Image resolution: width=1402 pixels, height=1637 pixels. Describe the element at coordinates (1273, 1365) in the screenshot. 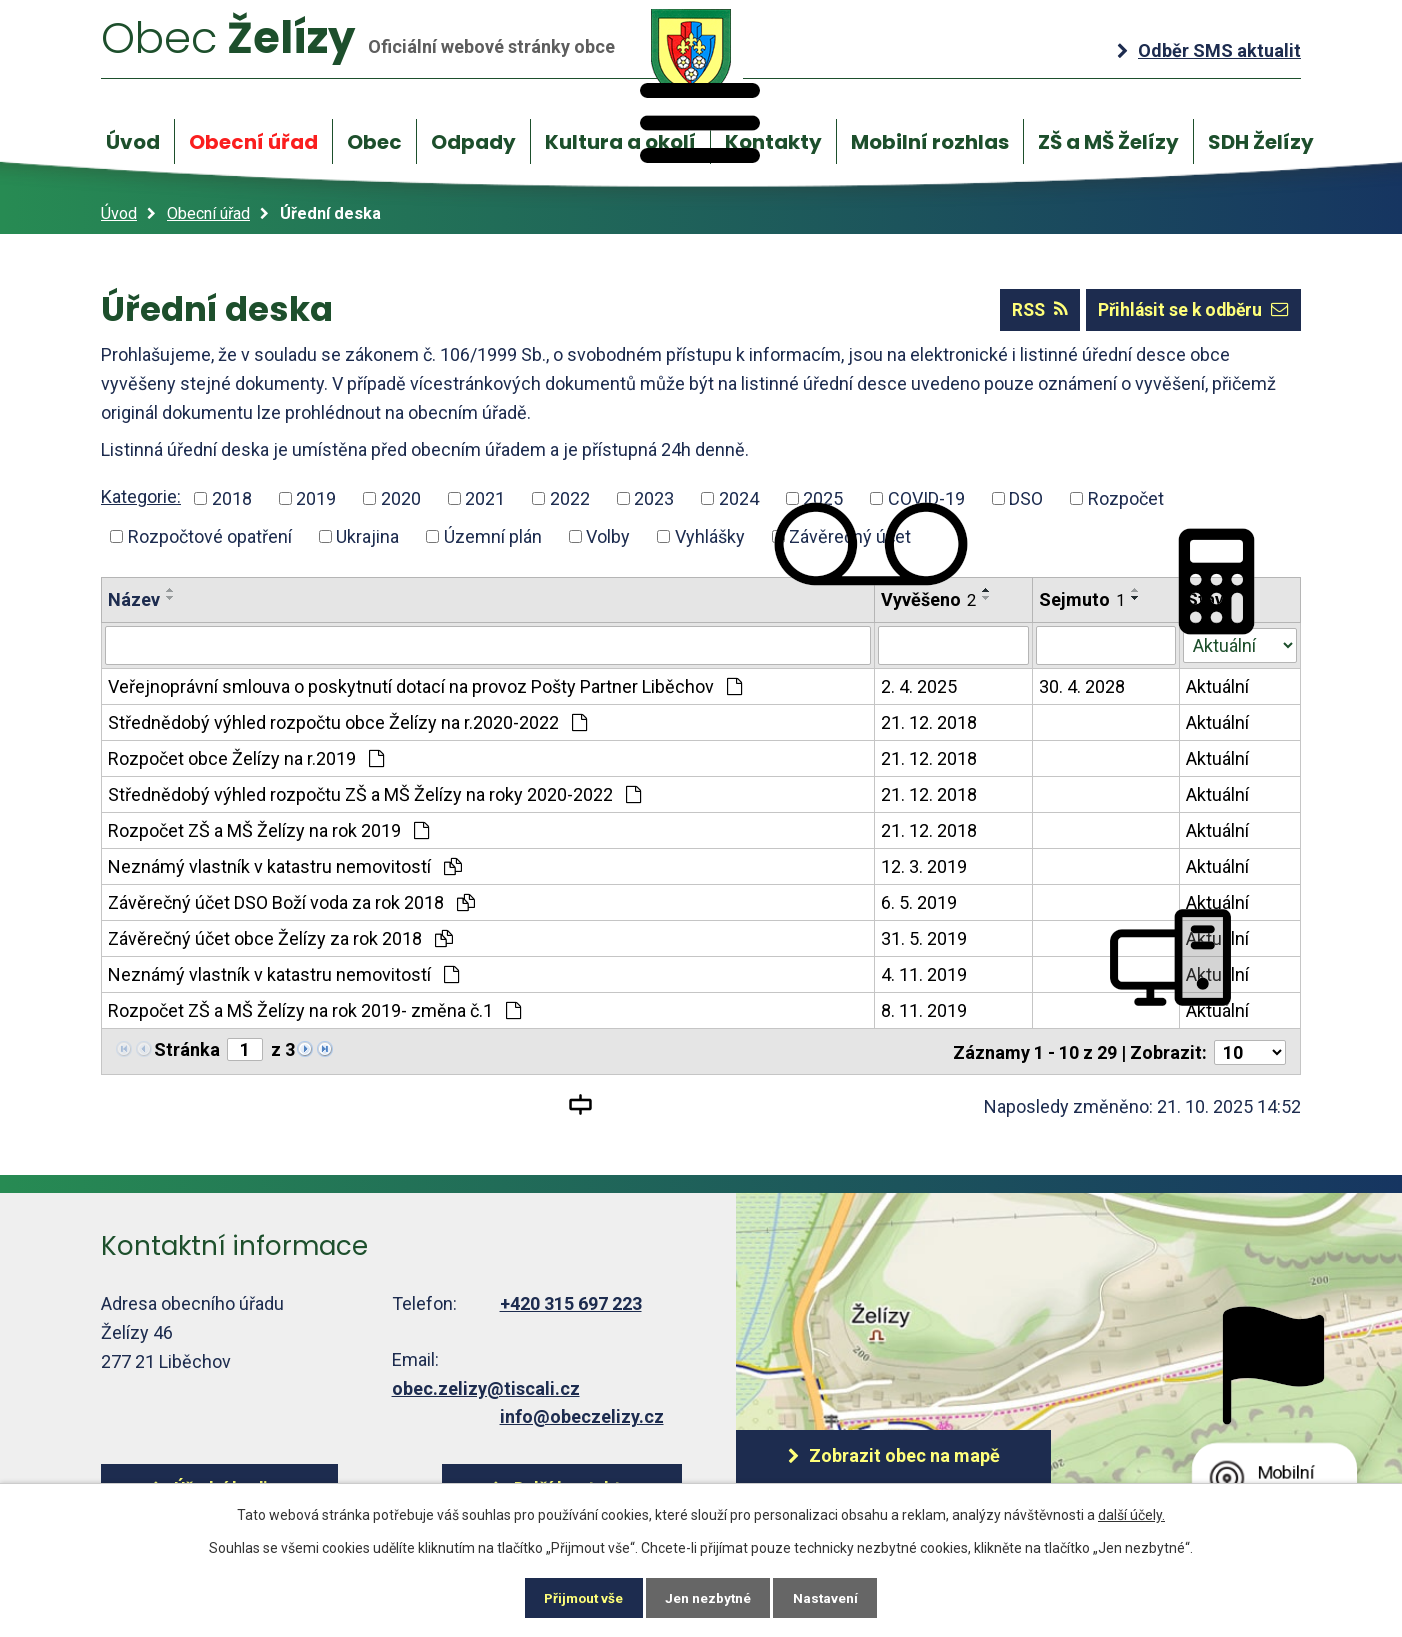

I see `flag or report content` at that location.